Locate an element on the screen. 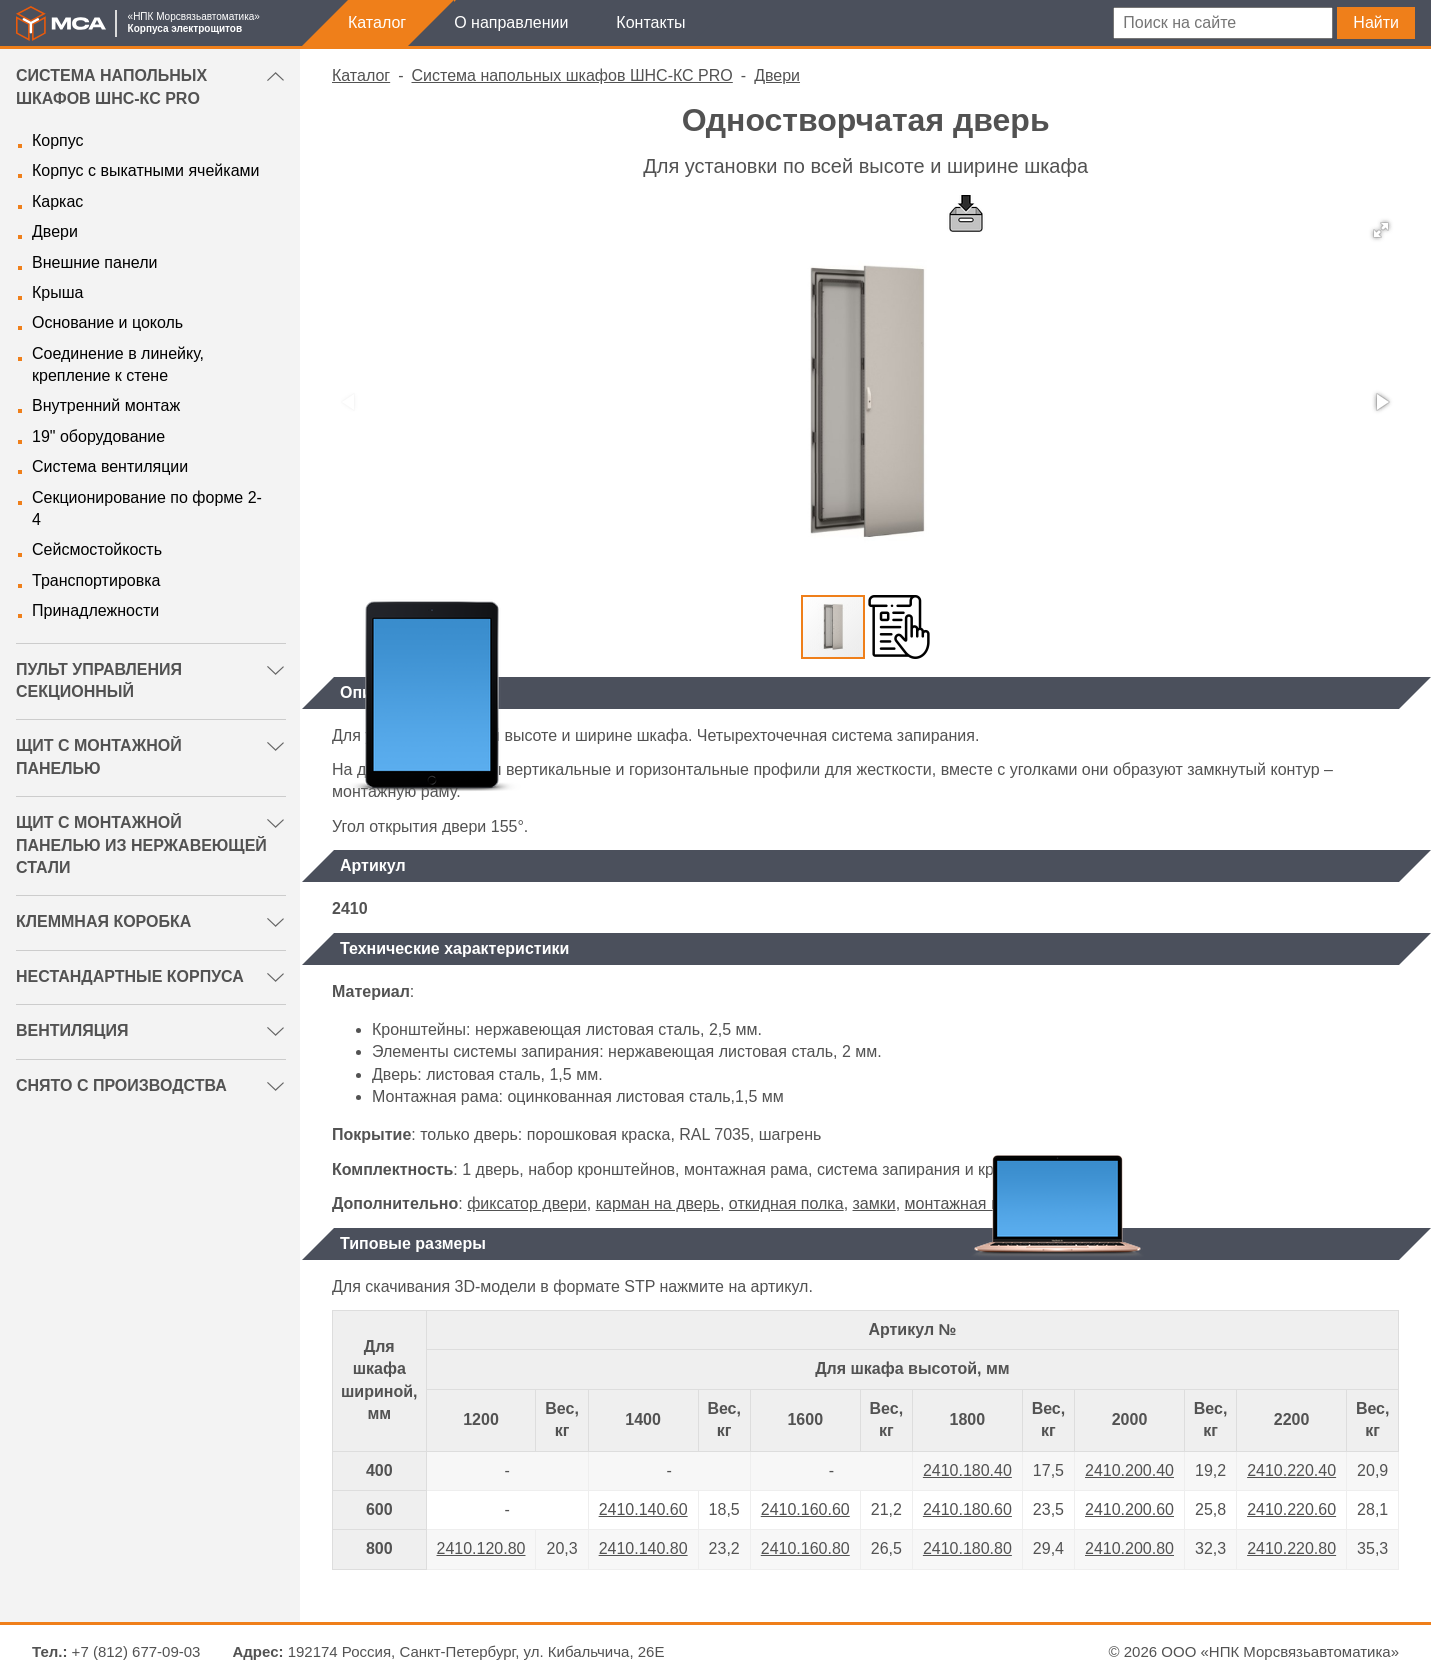 The width and height of the screenshot is (1431, 1678). access your media library is located at coordinates (825, 980).